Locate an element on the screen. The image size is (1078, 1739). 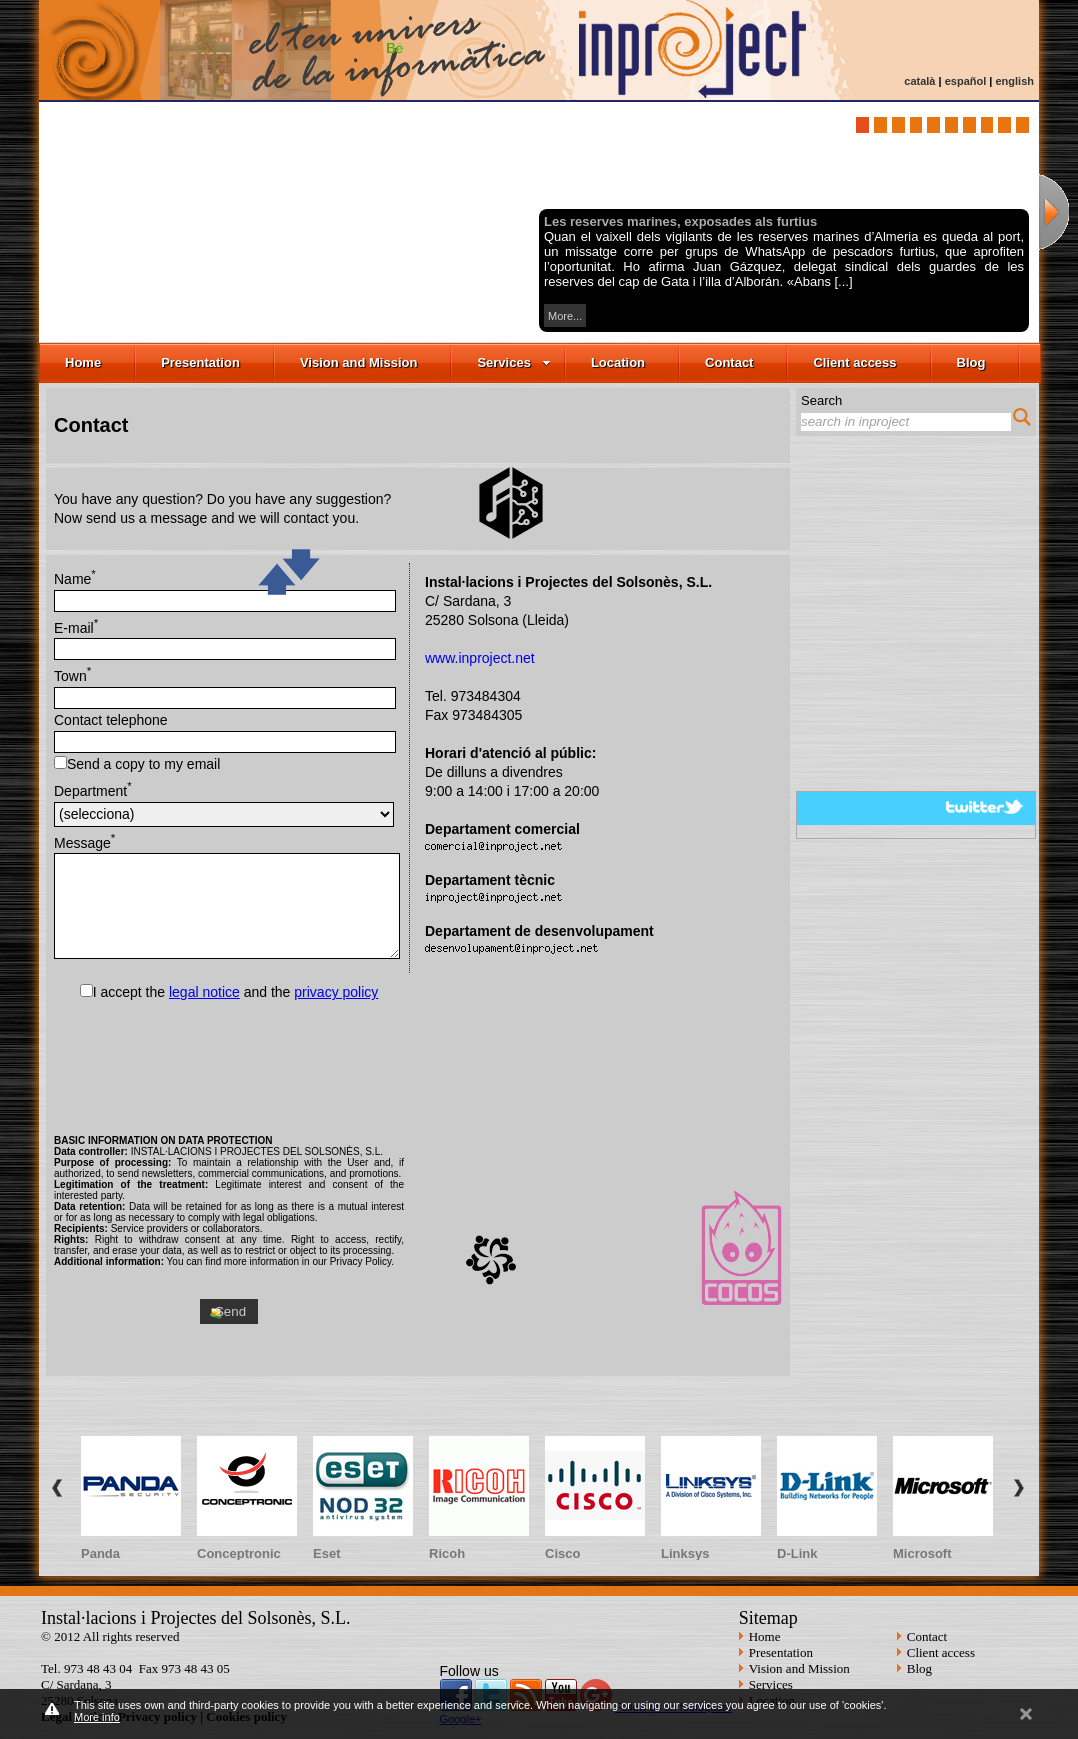
visit behance portfolio is located at coordinates (395, 48).